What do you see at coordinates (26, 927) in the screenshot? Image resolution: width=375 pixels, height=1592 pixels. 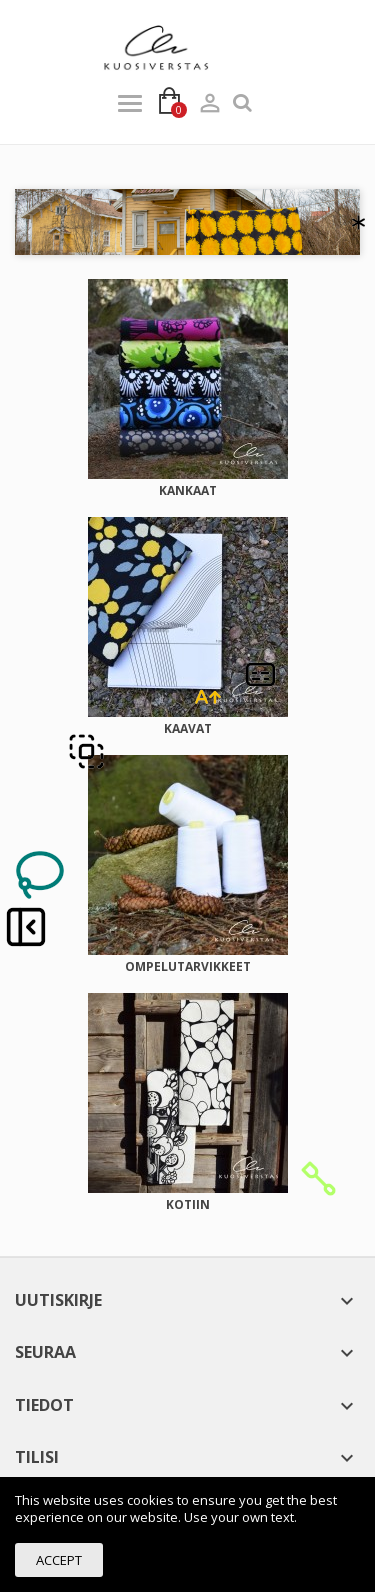 I see `collapse the left sidebar panel` at bounding box center [26, 927].